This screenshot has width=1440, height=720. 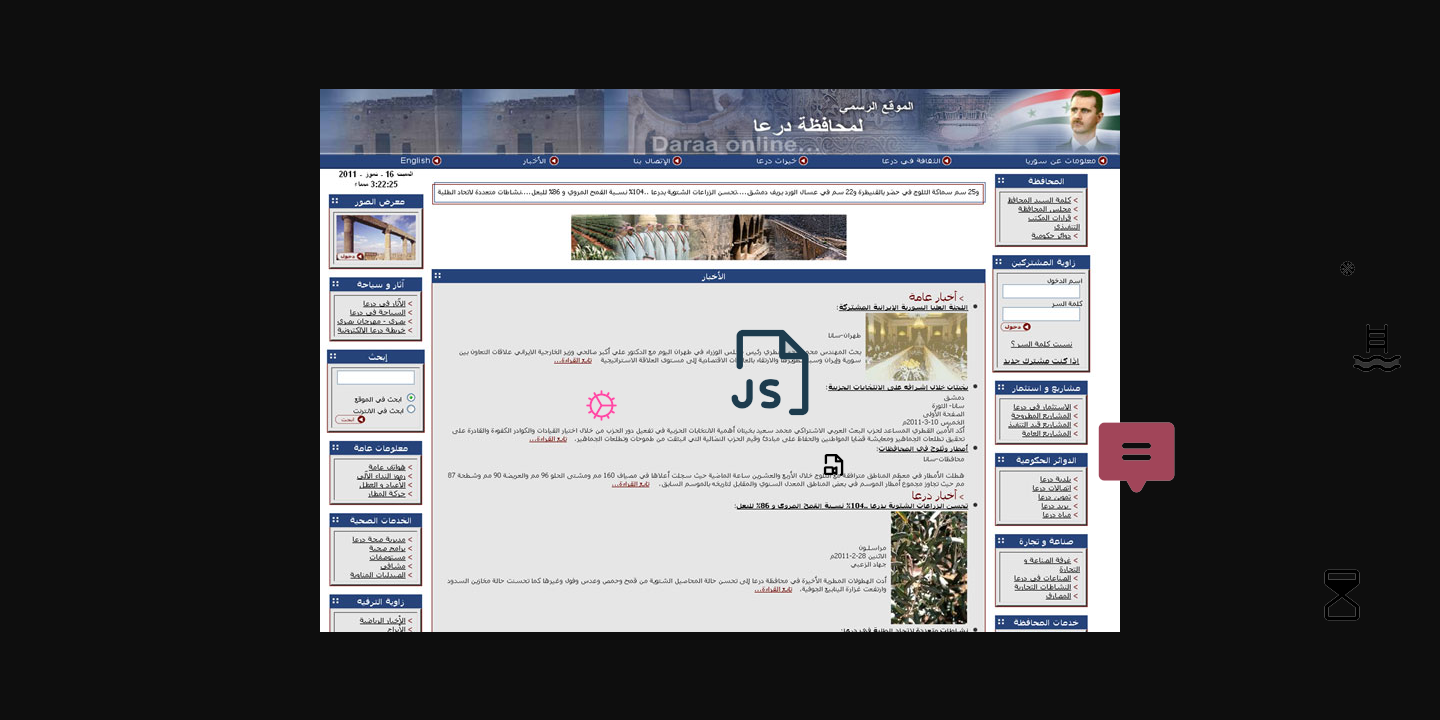 What do you see at coordinates (772, 372) in the screenshot?
I see `javascript file` at bounding box center [772, 372].